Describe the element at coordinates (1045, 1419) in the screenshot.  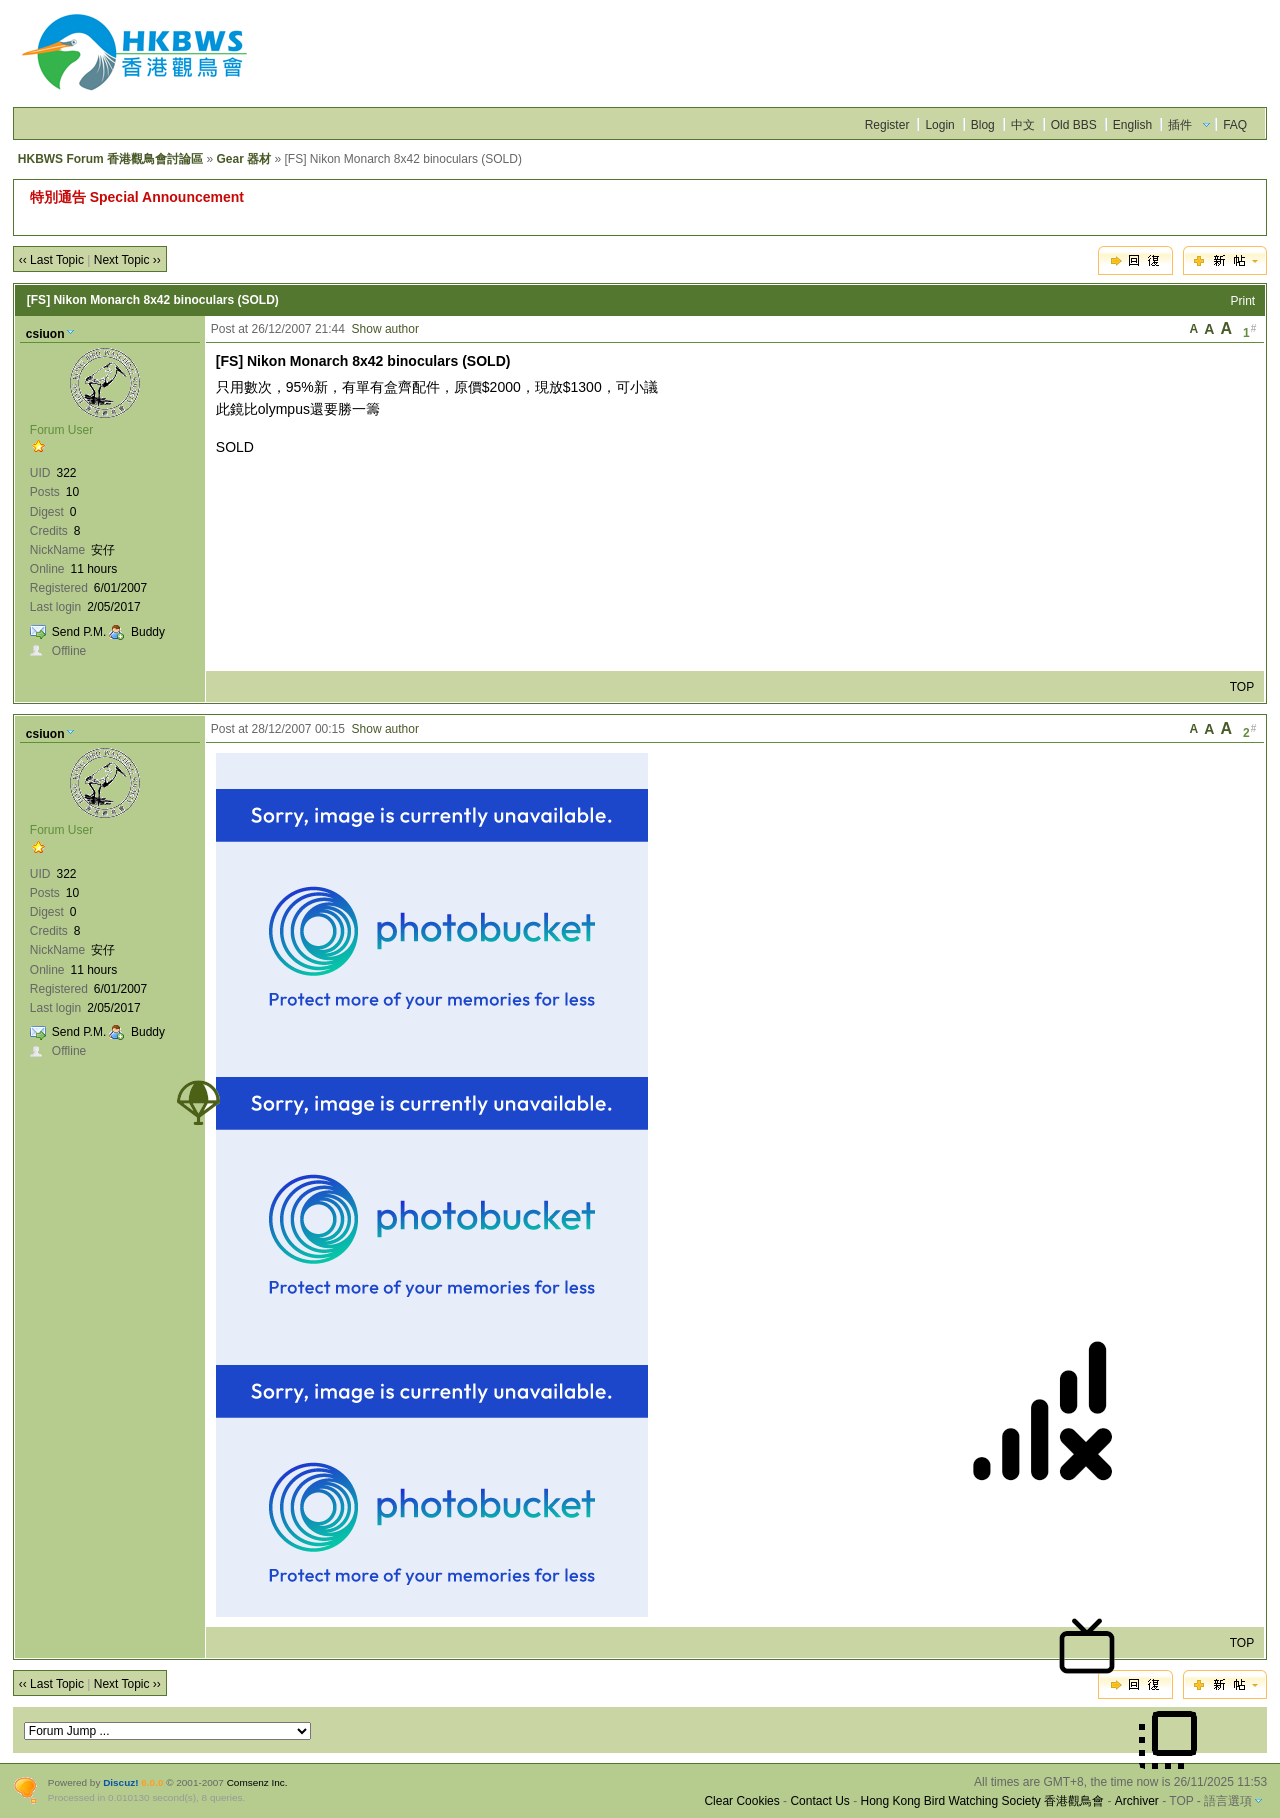
I see `no cellular signal available` at that location.